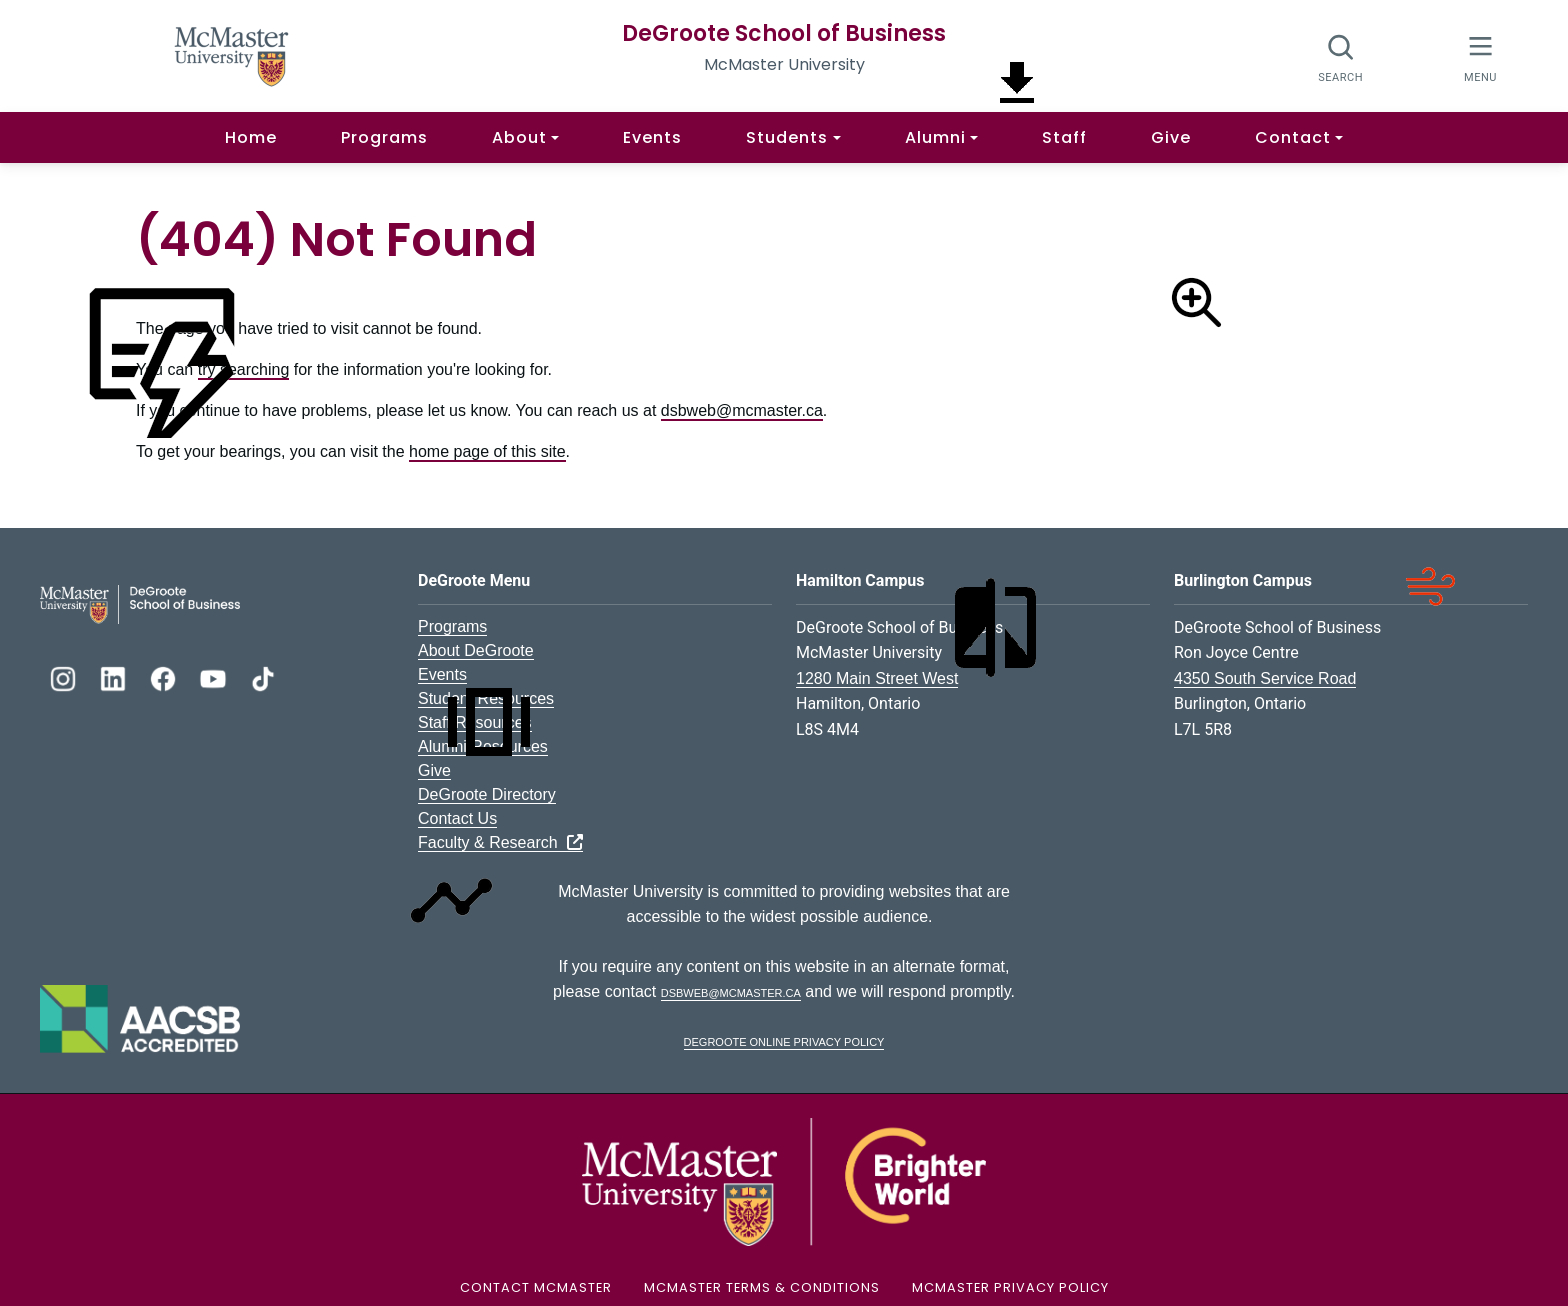  Describe the element at coordinates (156, 366) in the screenshot. I see `configure github actions workflow` at that location.